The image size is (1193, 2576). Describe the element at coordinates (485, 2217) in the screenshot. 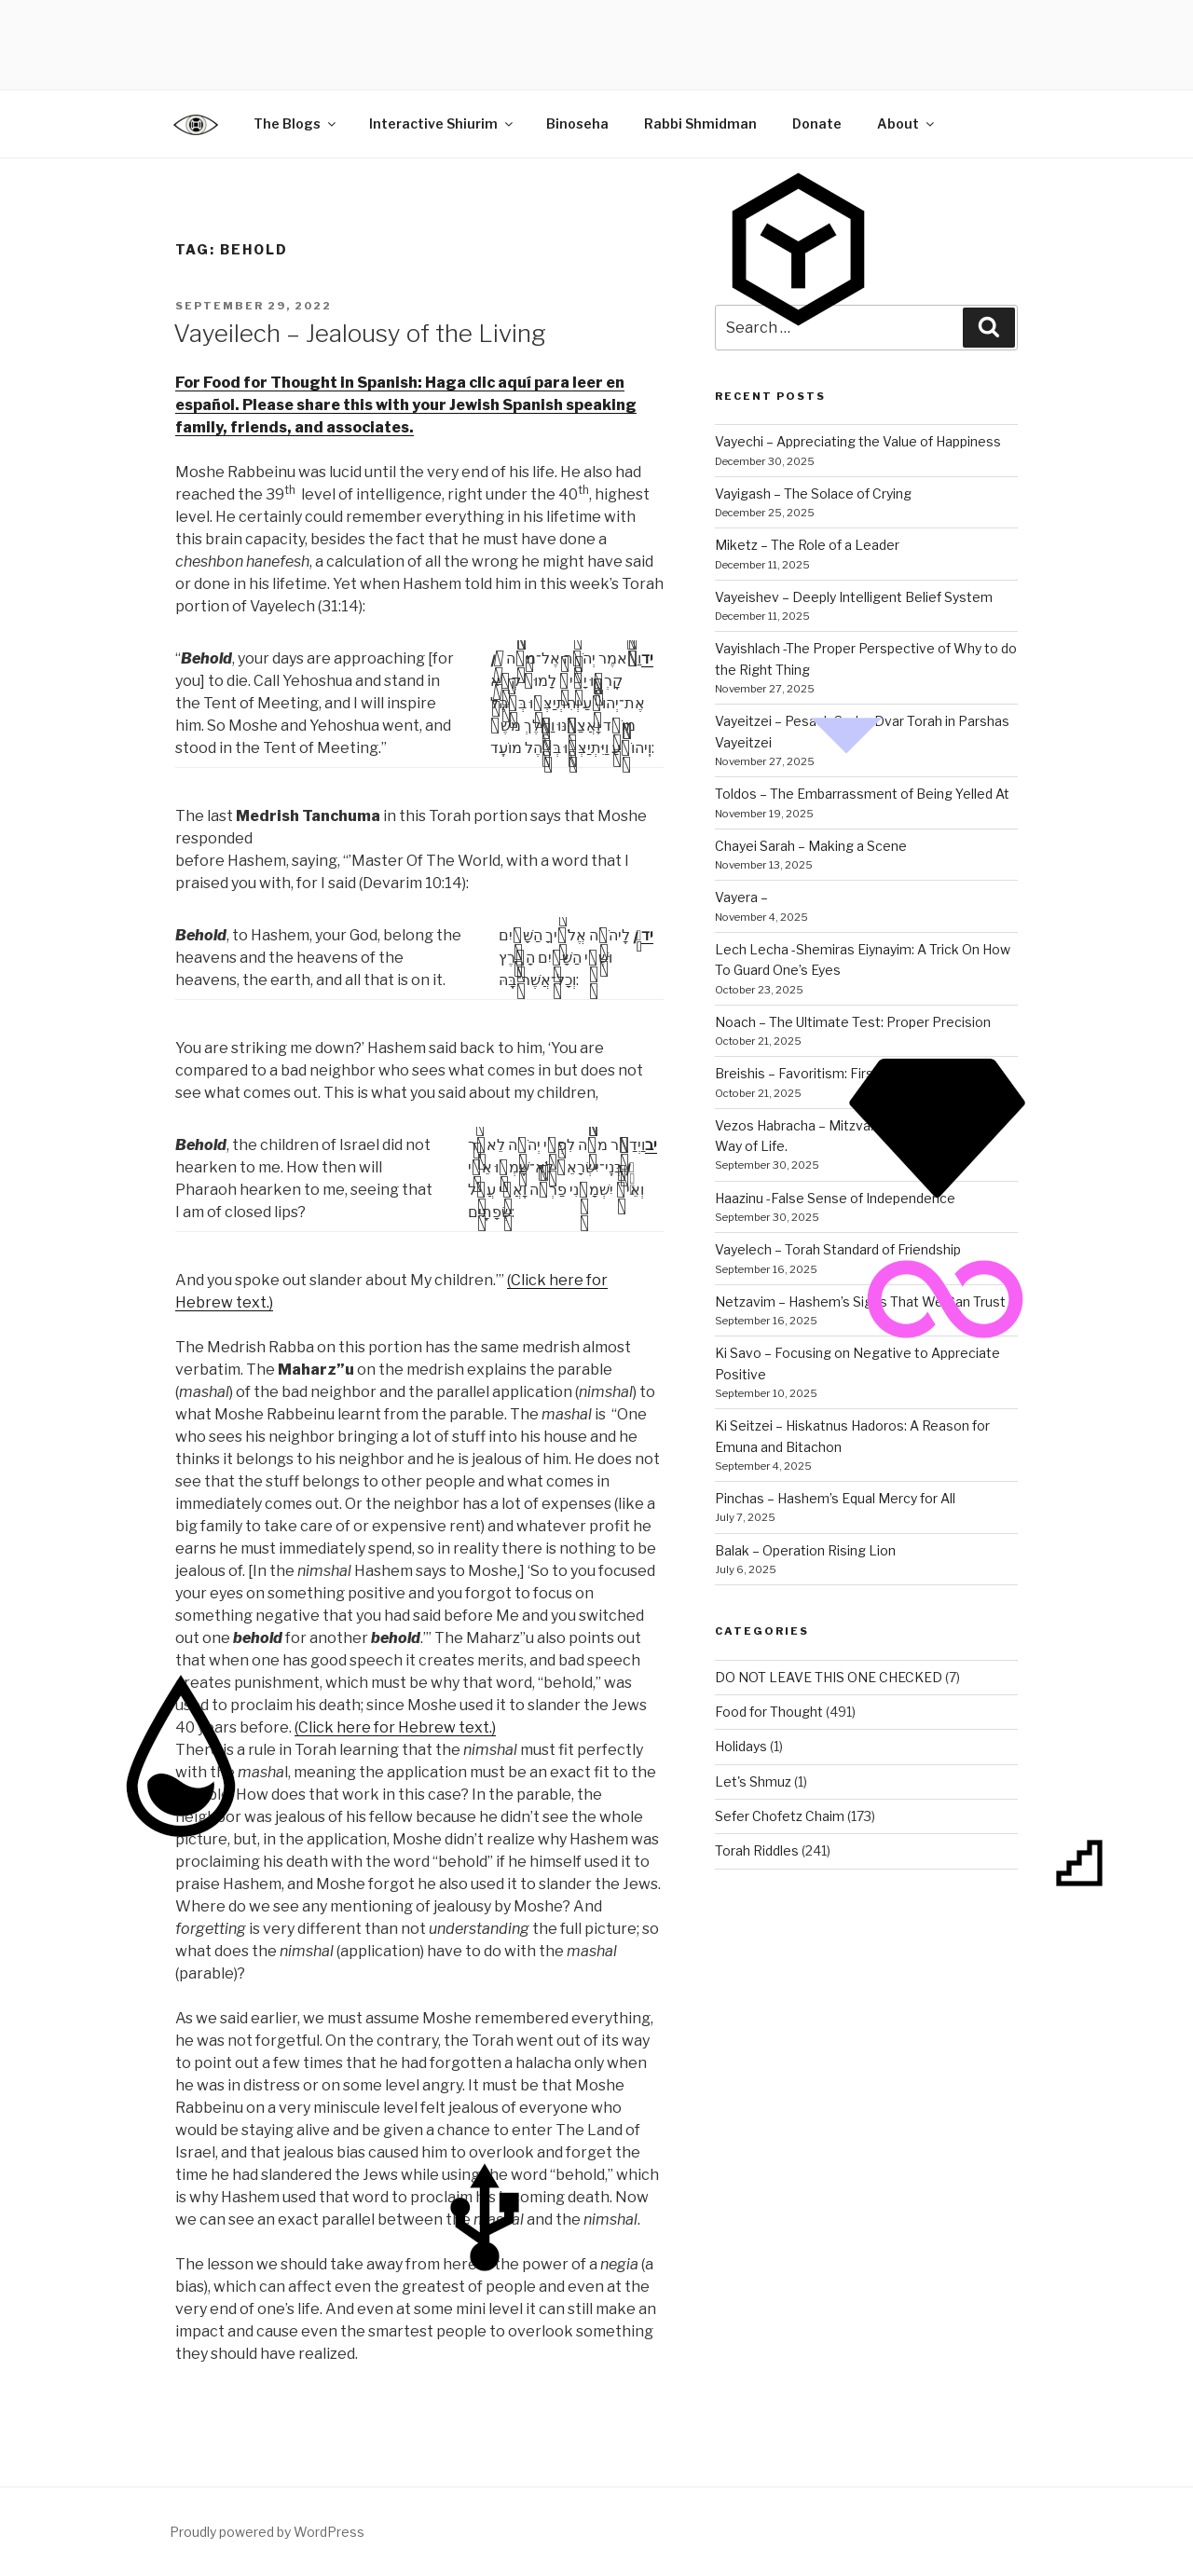

I see `indicates USB connection available` at that location.